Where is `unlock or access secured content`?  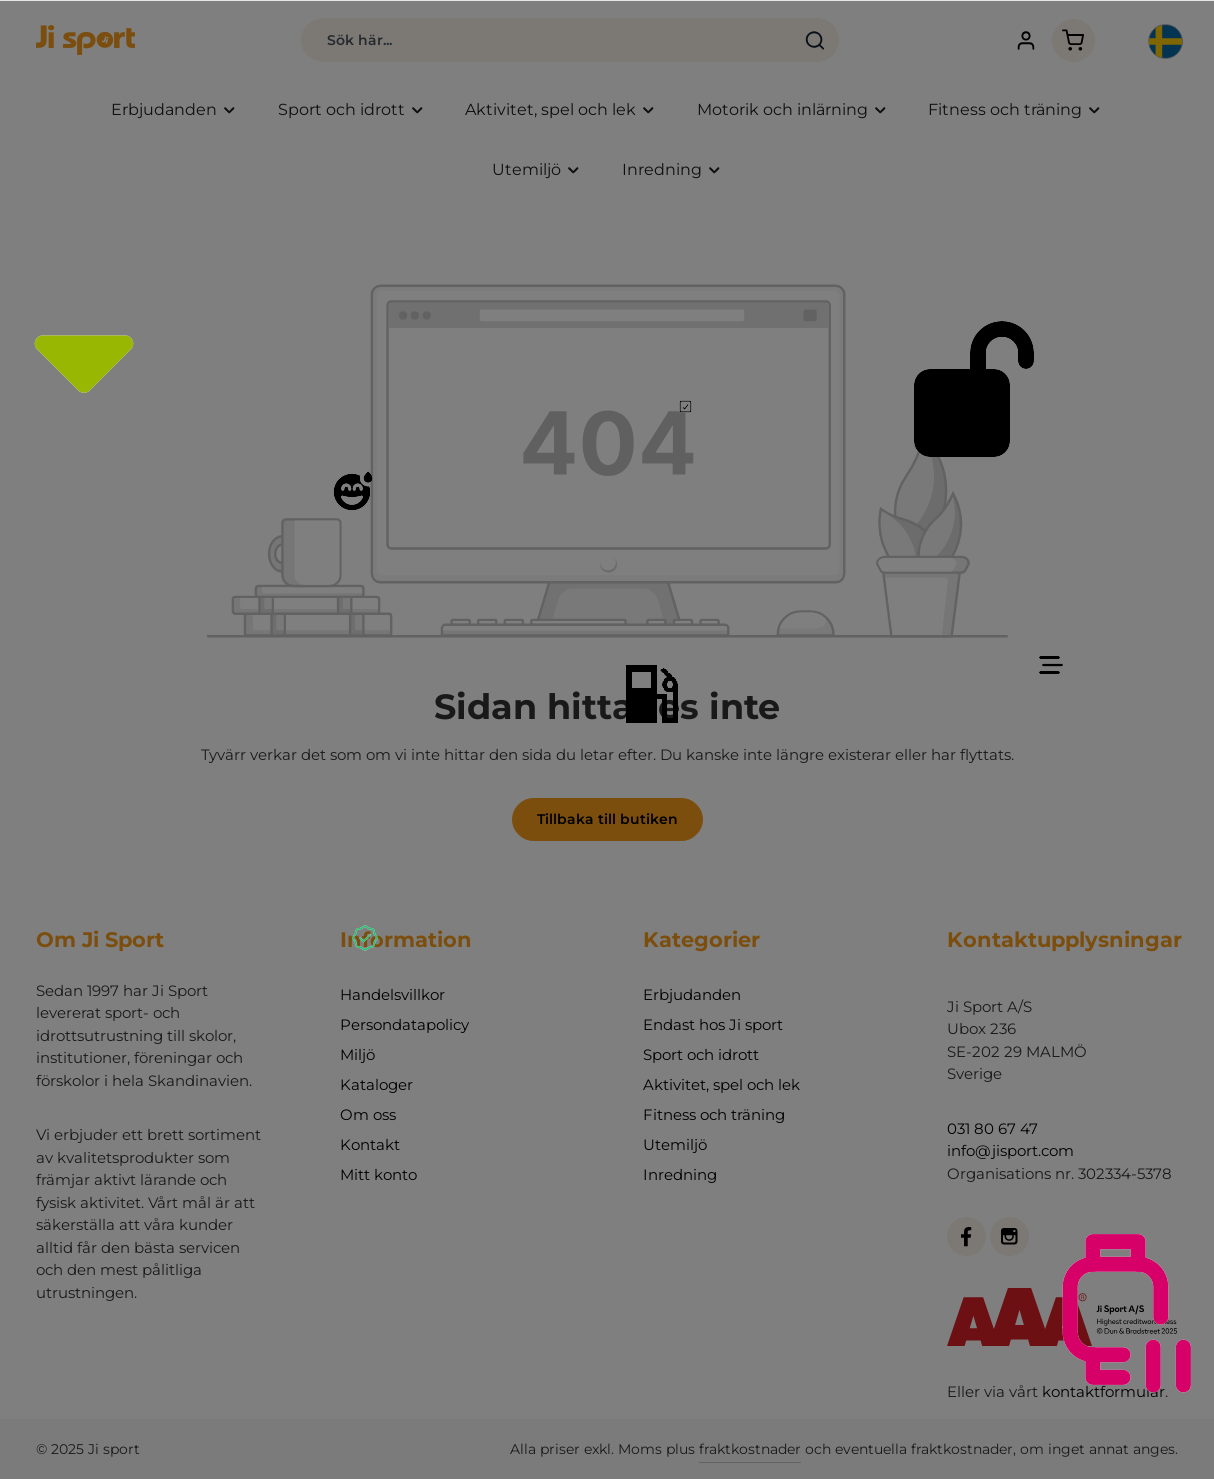
unlock or access secured content is located at coordinates (962, 393).